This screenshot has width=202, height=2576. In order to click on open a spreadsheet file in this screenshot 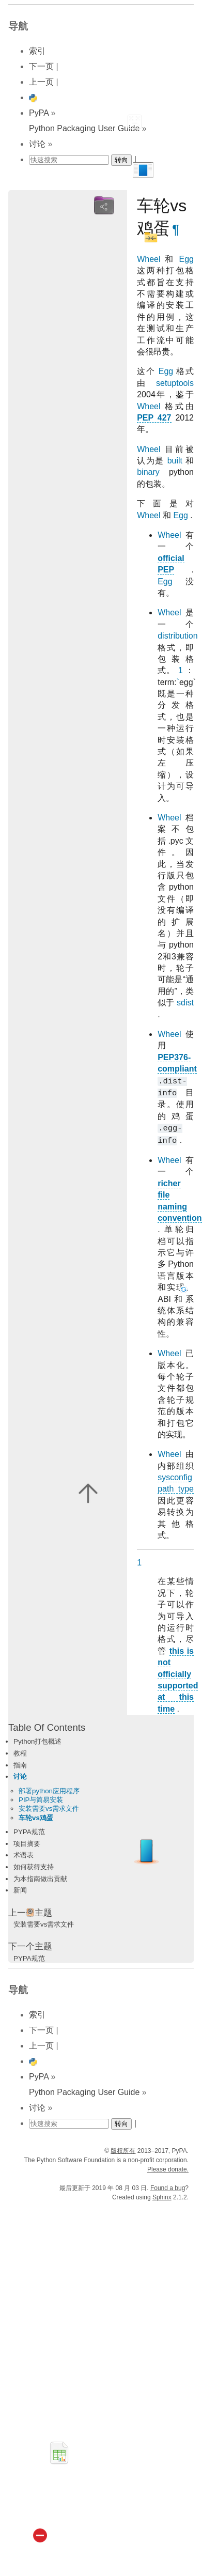, I will do `click(59, 2453)`.